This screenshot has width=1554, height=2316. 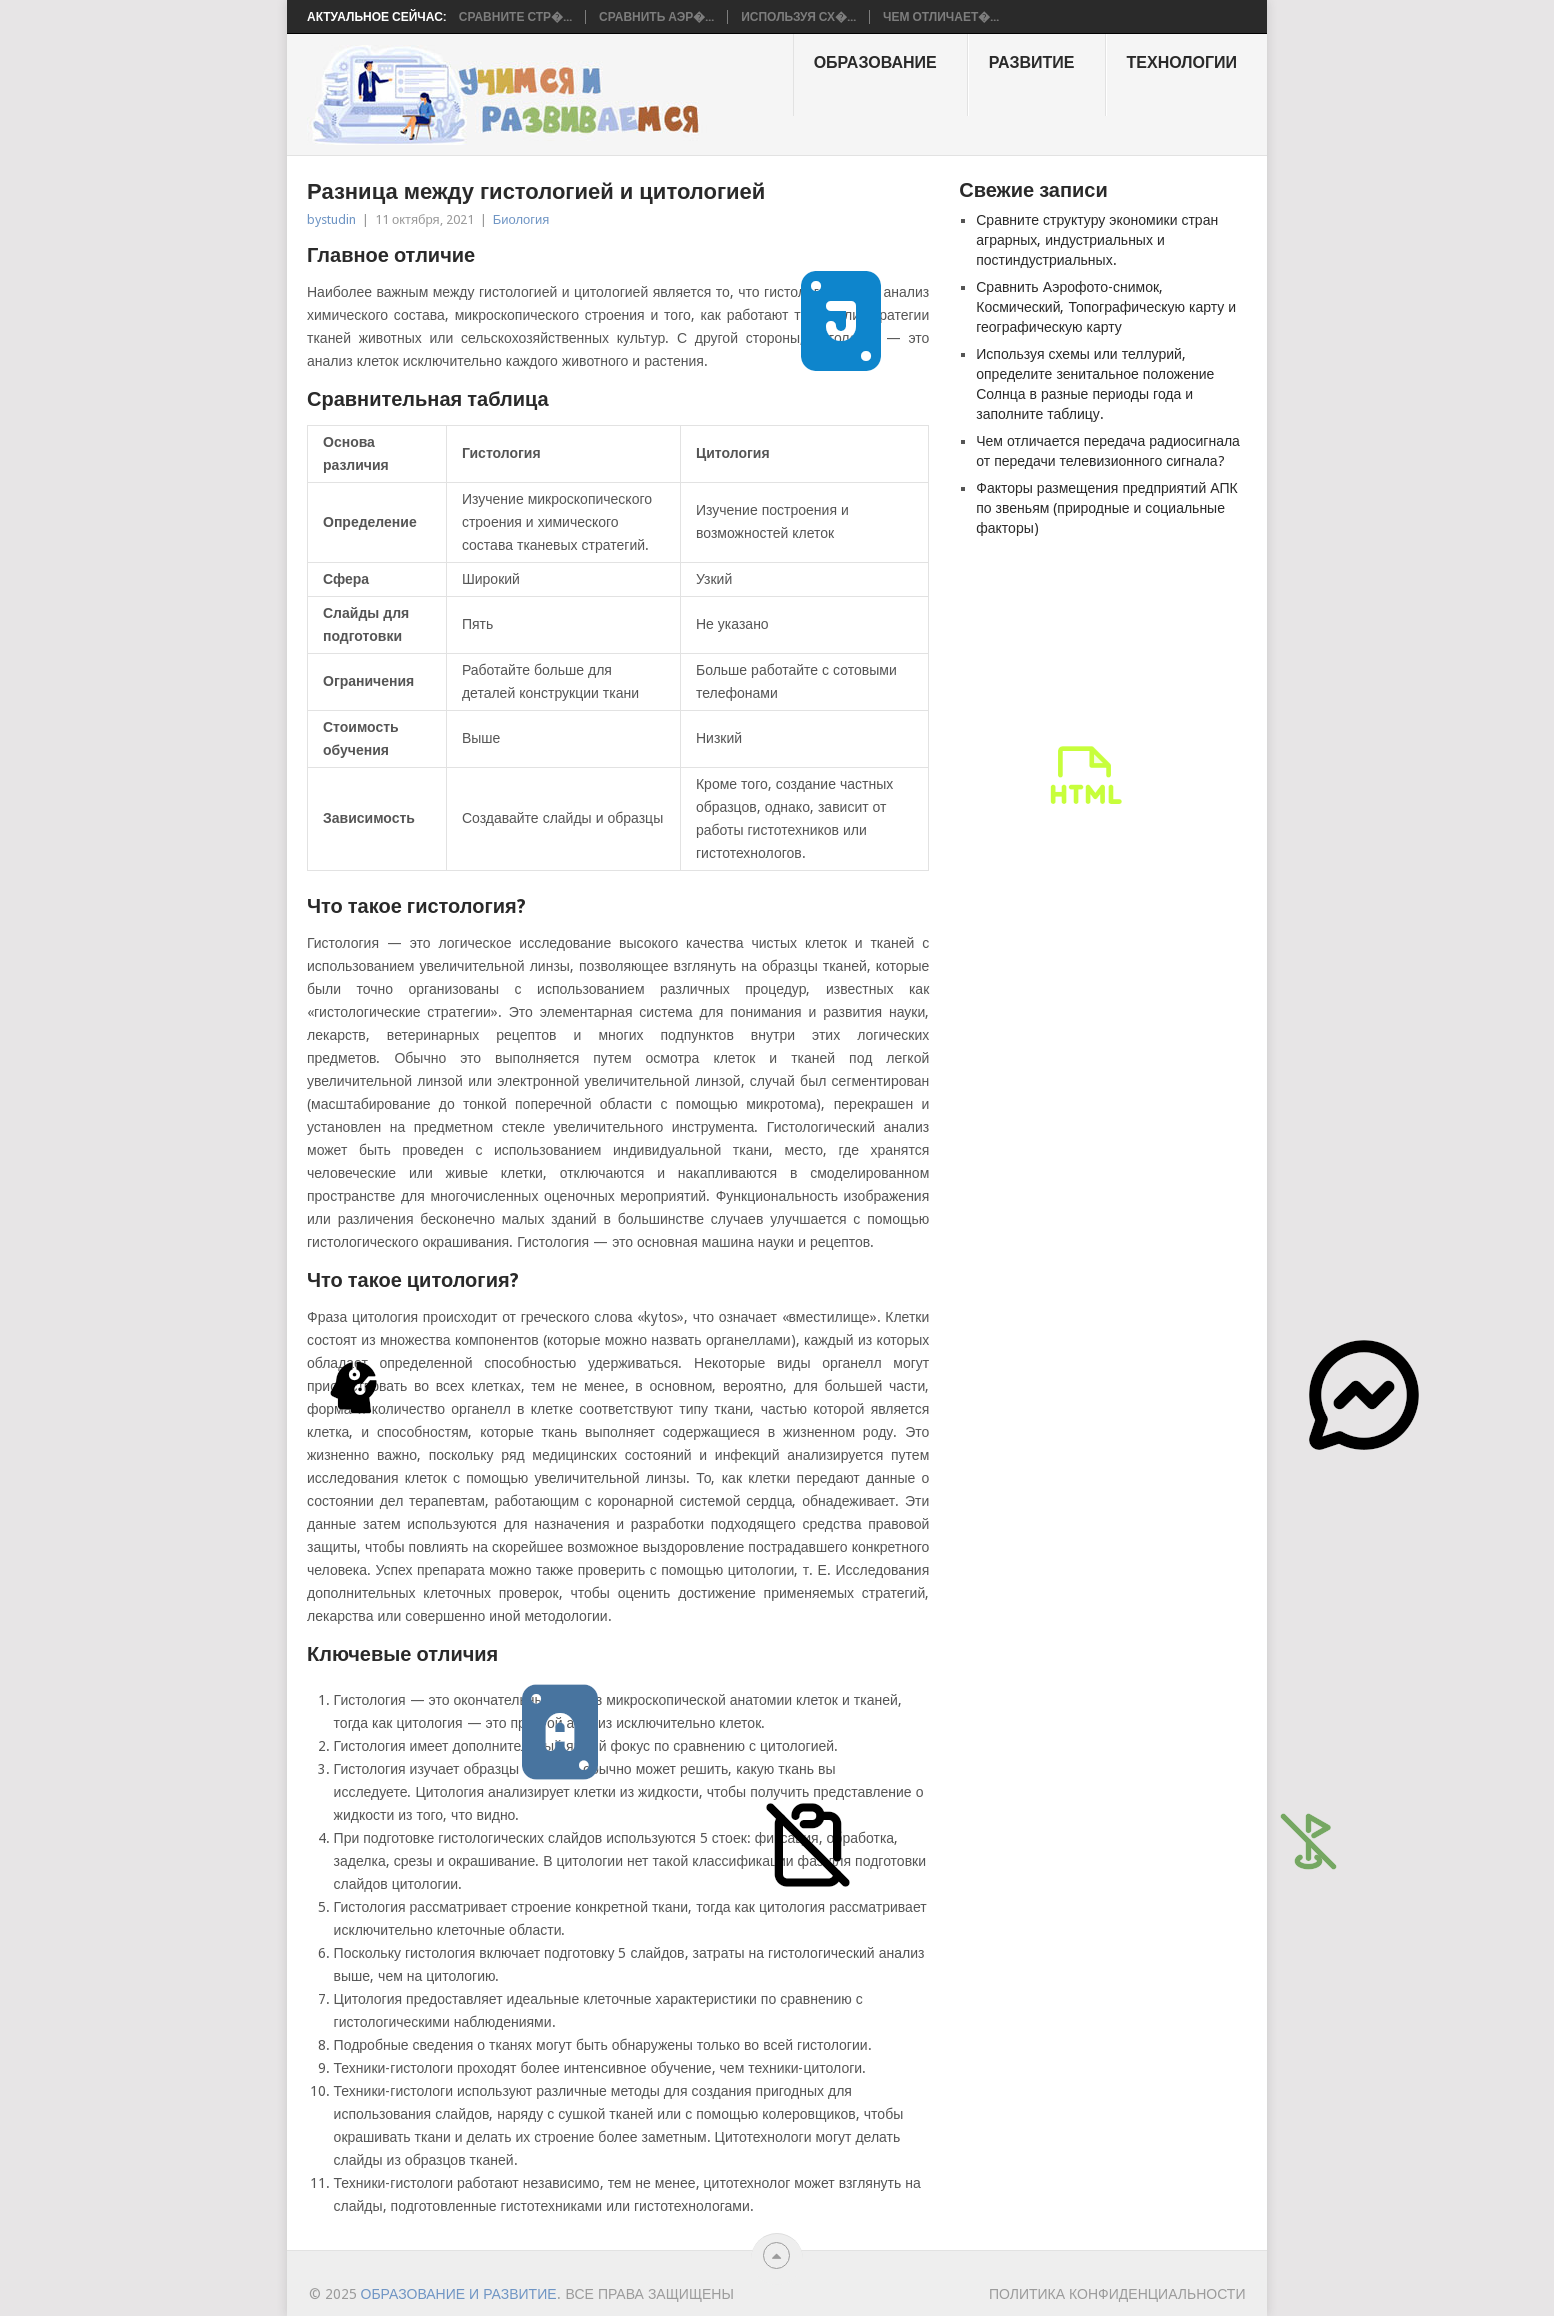 What do you see at coordinates (841, 321) in the screenshot?
I see `jack playing card in a card game app` at bounding box center [841, 321].